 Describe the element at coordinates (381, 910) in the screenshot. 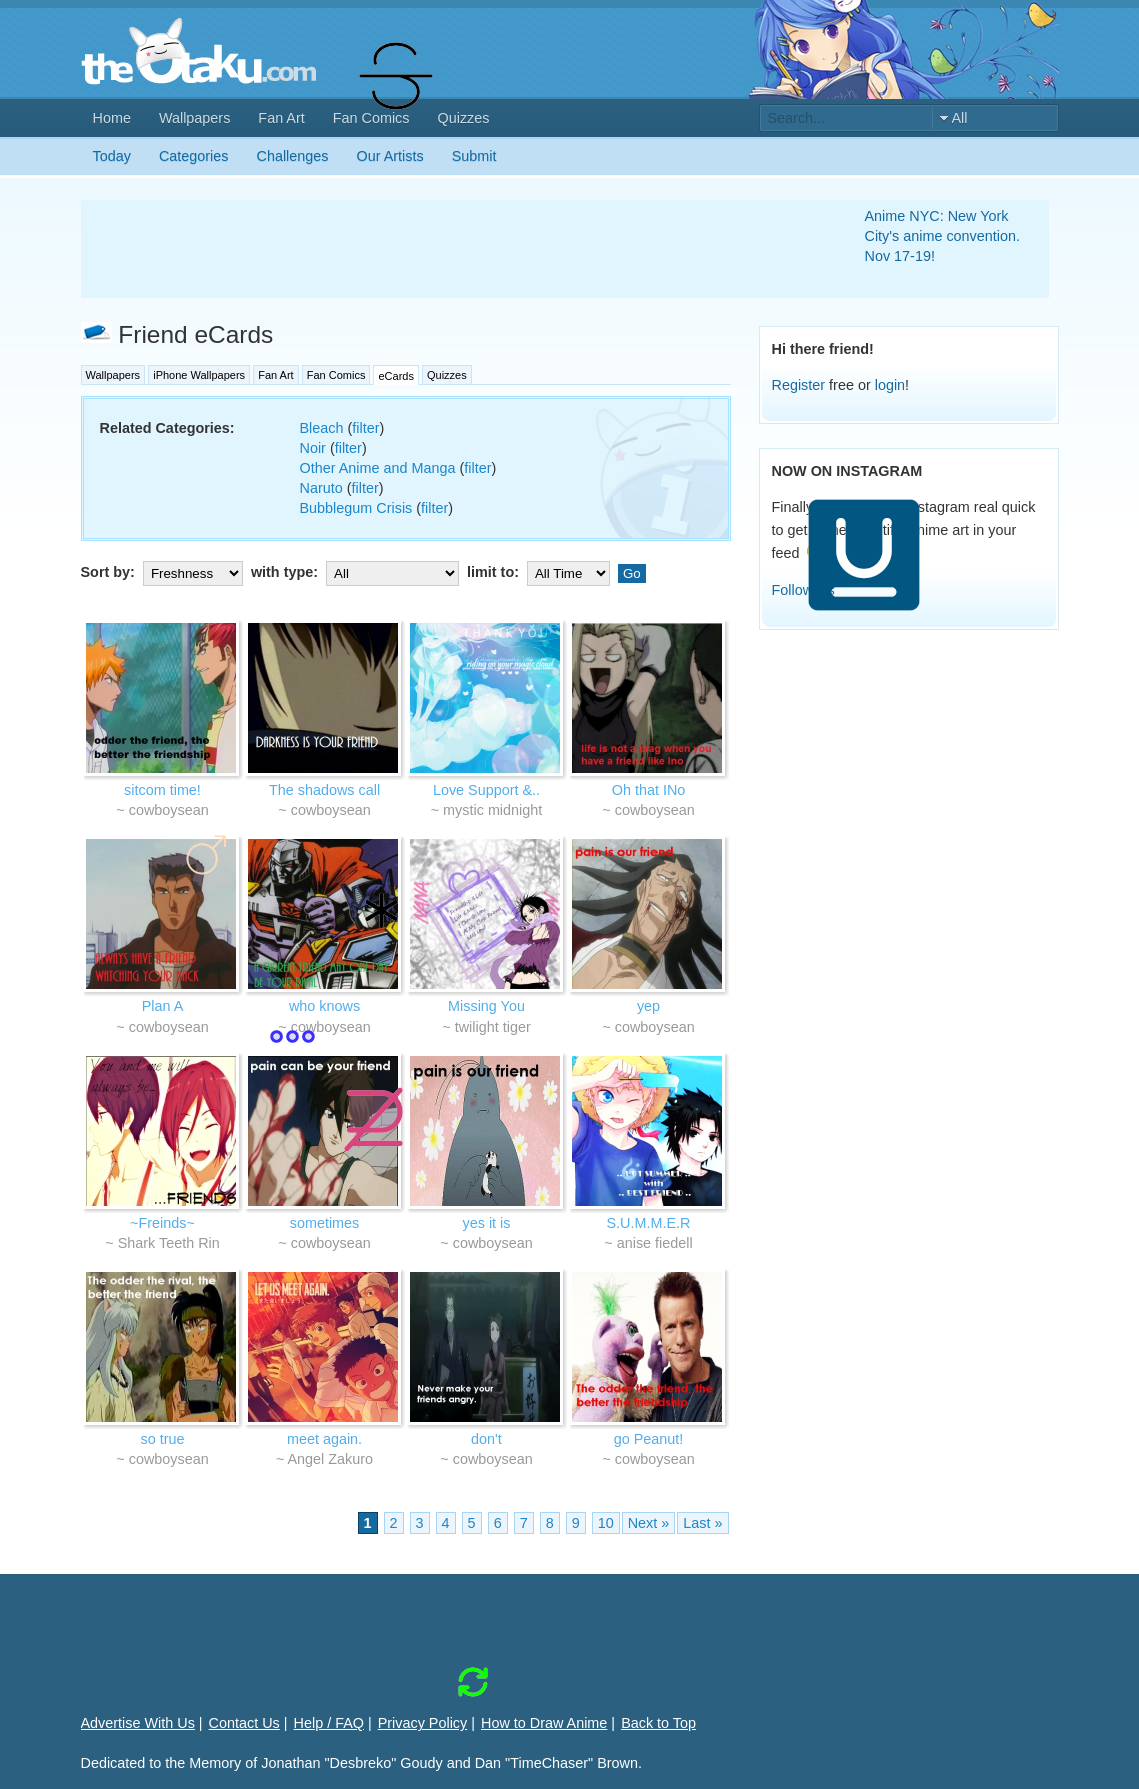

I see `indicates a required field in a form` at that location.